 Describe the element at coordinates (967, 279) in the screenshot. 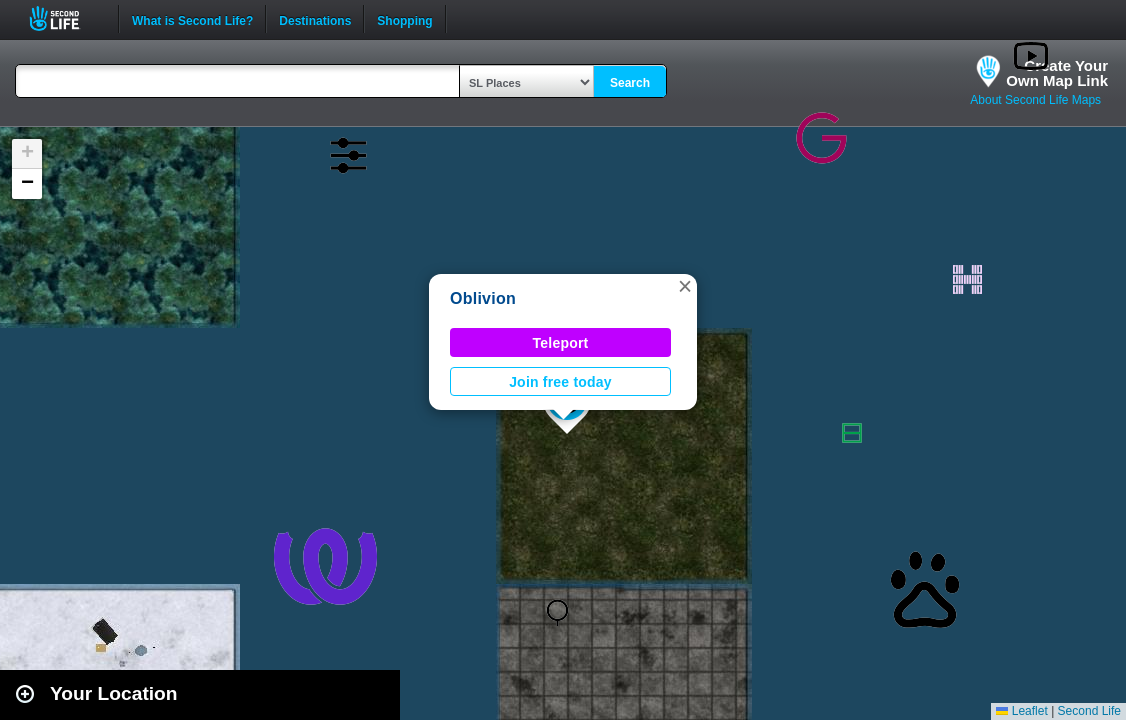

I see `launch htop system monitoring application` at that location.